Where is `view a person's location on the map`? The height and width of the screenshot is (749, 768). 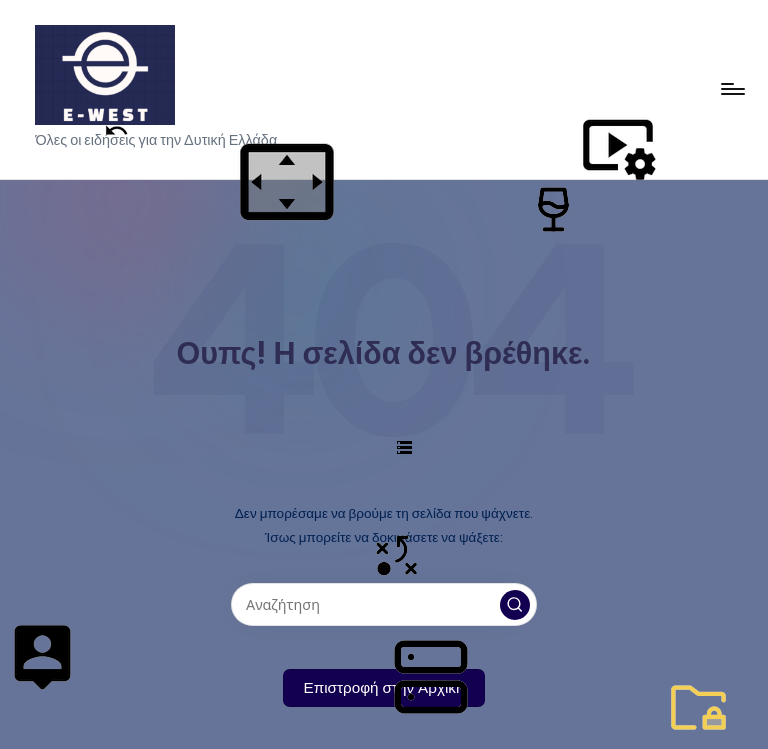
view a person's location on the map is located at coordinates (42, 656).